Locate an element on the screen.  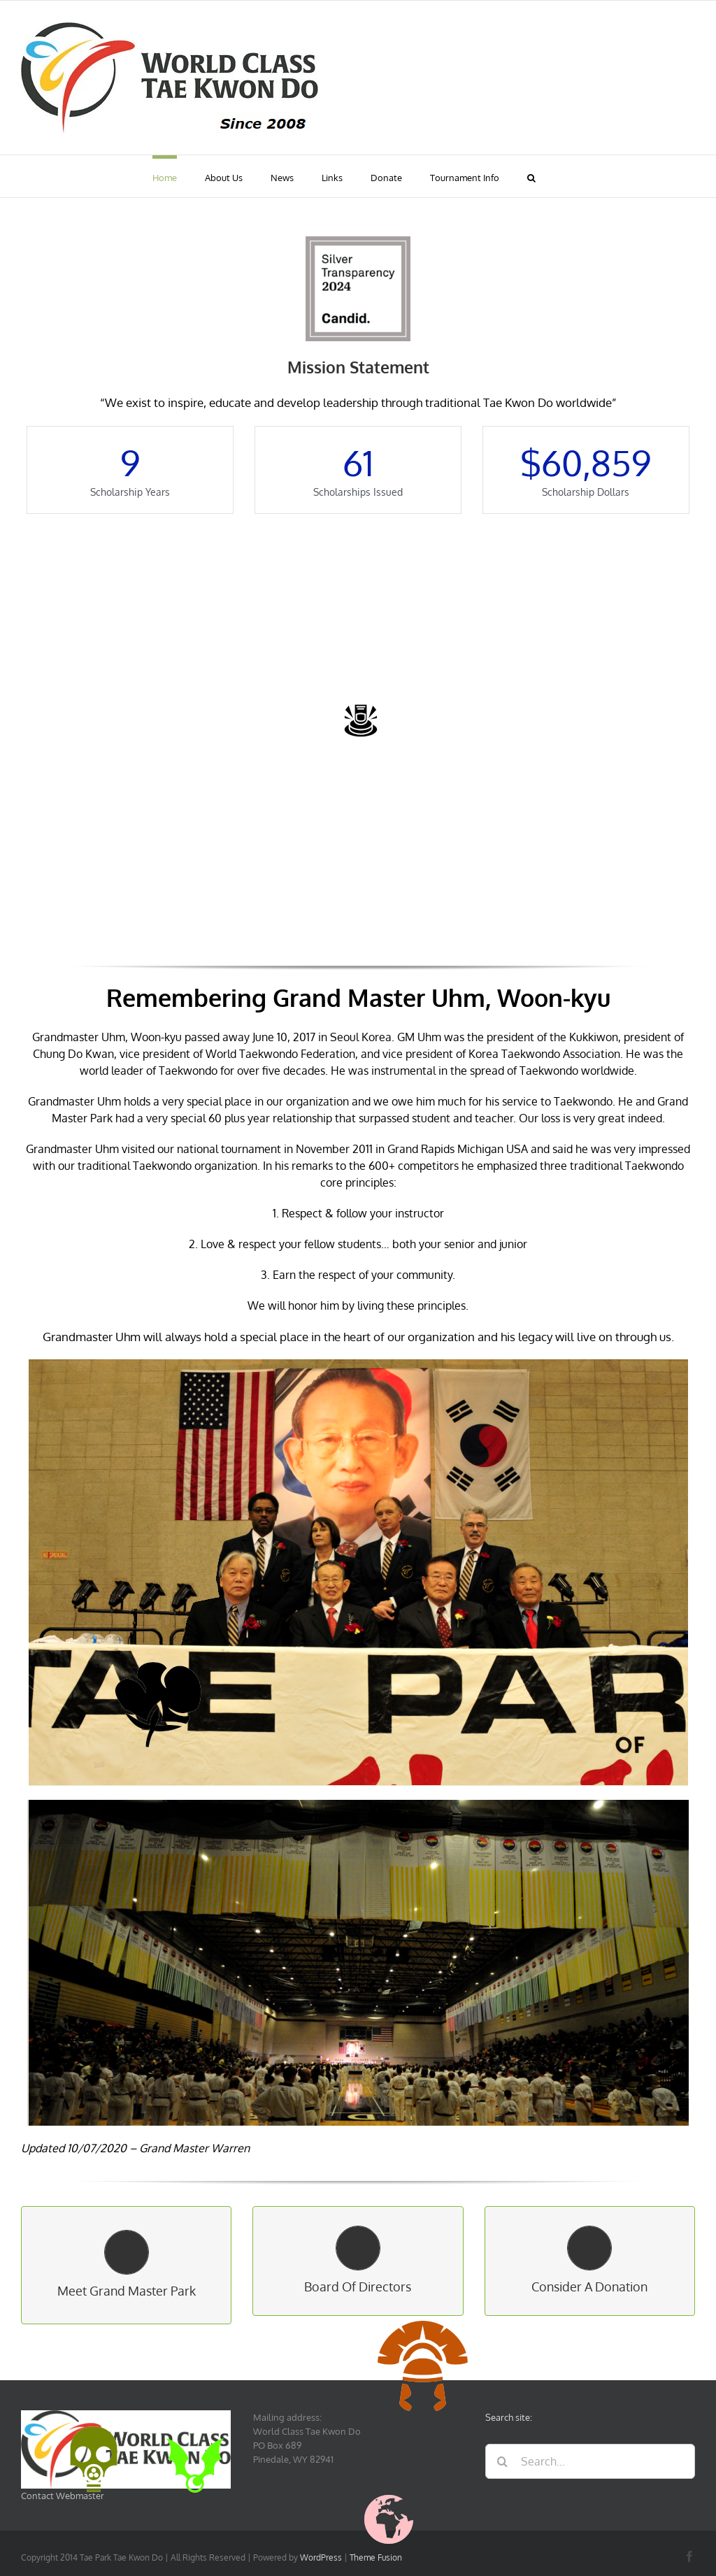
select roman or ancient warrior character class is located at coordinates (422, 2366).